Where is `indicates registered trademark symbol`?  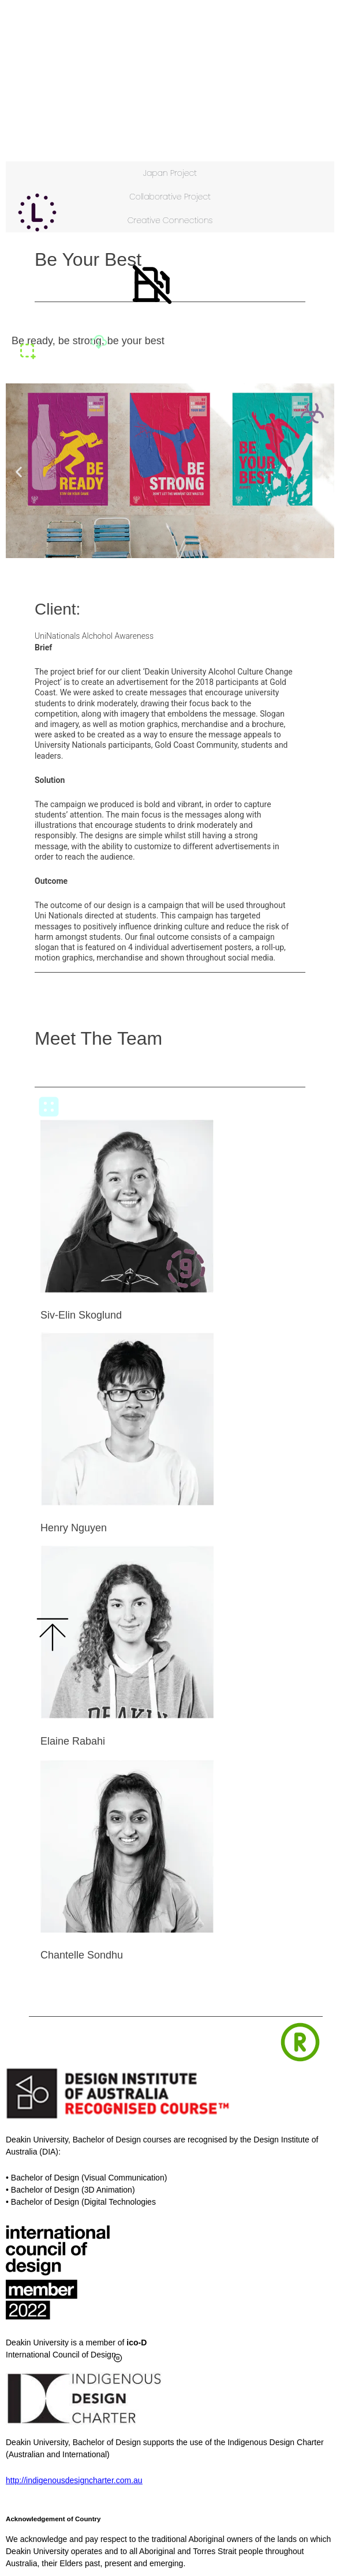 indicates registered trademark symbol is located at coordinates (300, 2042).